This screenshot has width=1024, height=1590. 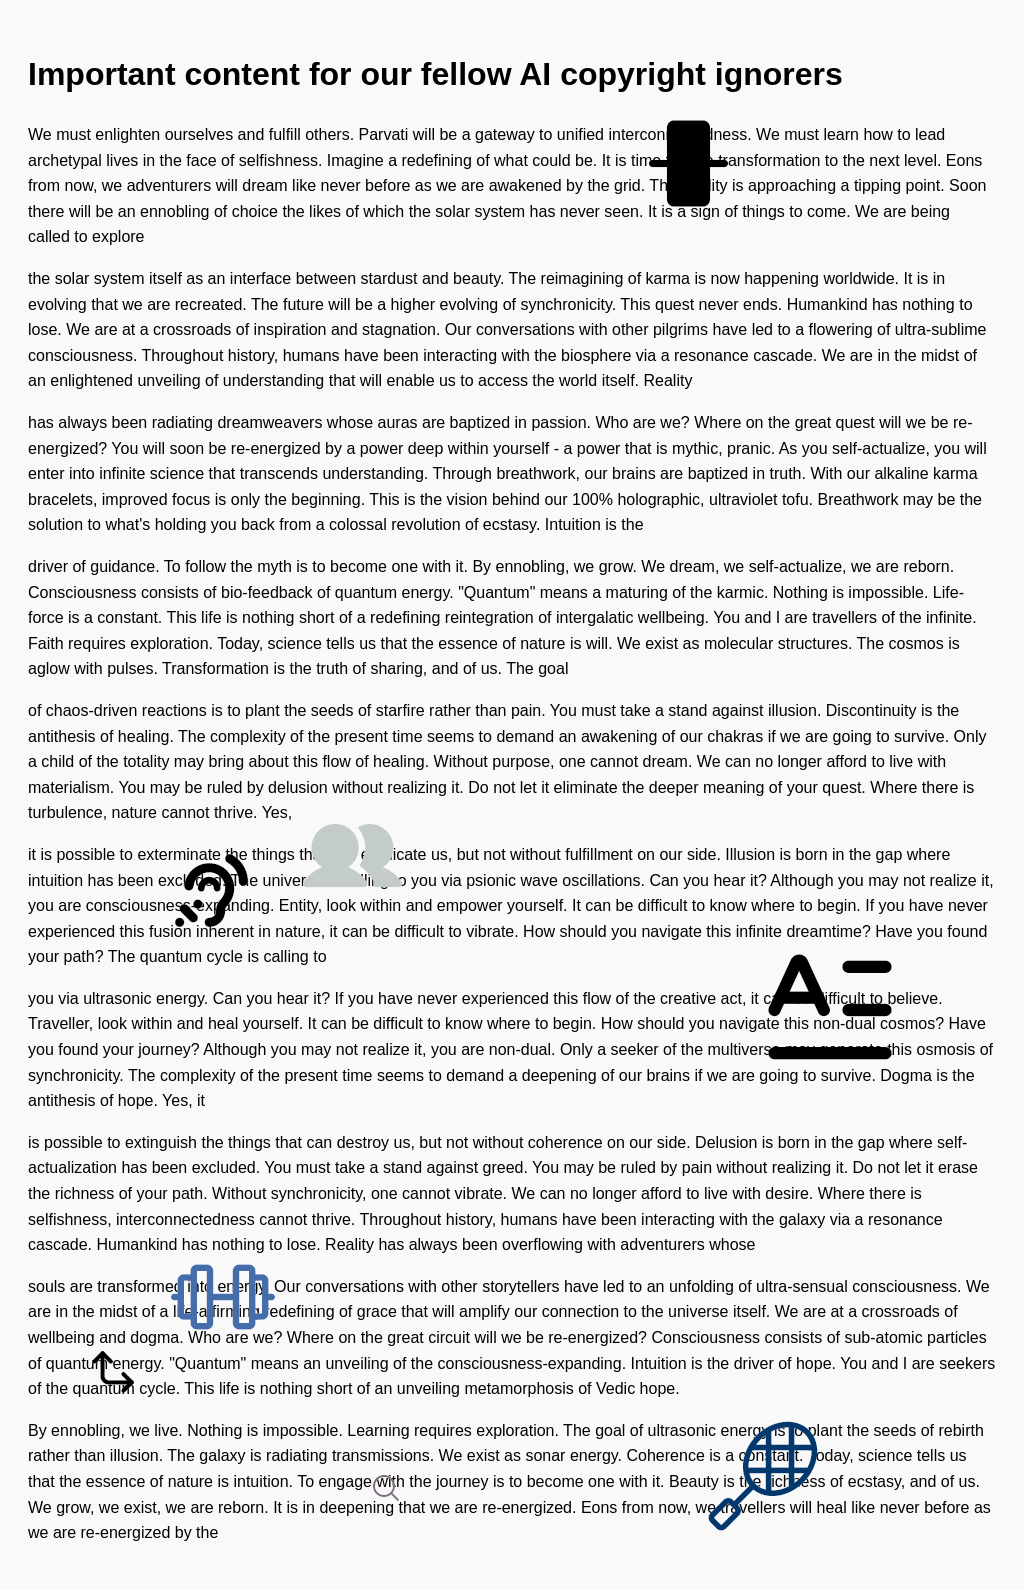 I want to click on access tennis or racquet sports features, so click(x=761, y=1478).